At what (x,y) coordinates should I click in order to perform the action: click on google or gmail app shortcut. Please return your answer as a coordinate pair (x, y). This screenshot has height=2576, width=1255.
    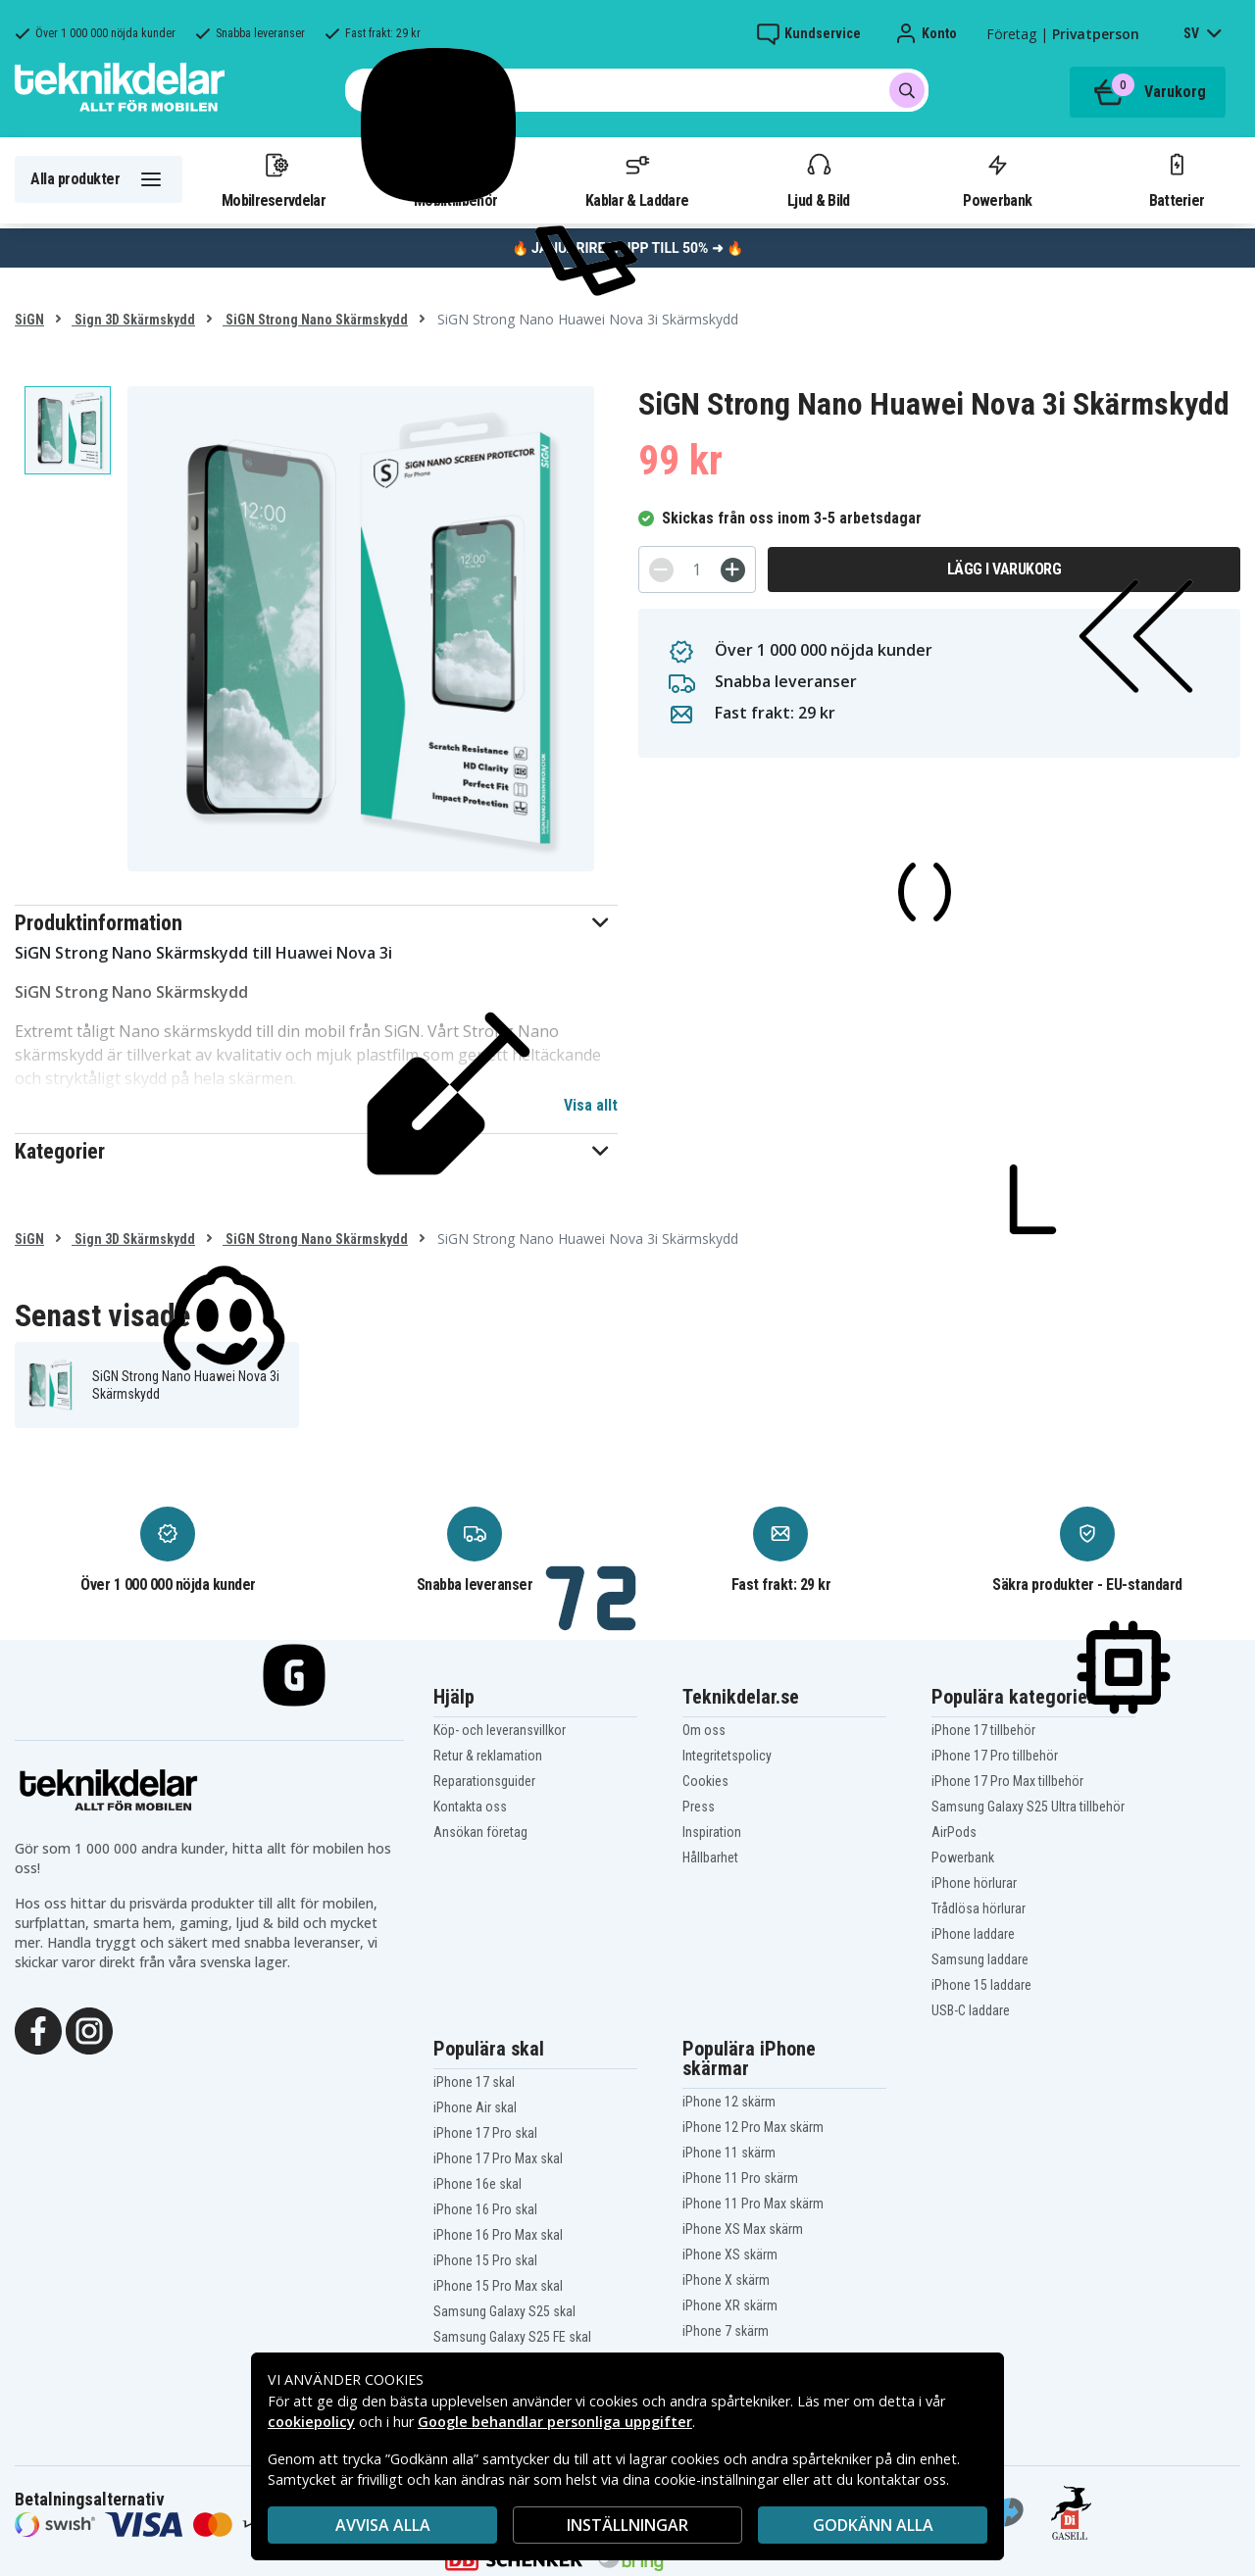
    Looking at the image, I should click on (294, 1675).